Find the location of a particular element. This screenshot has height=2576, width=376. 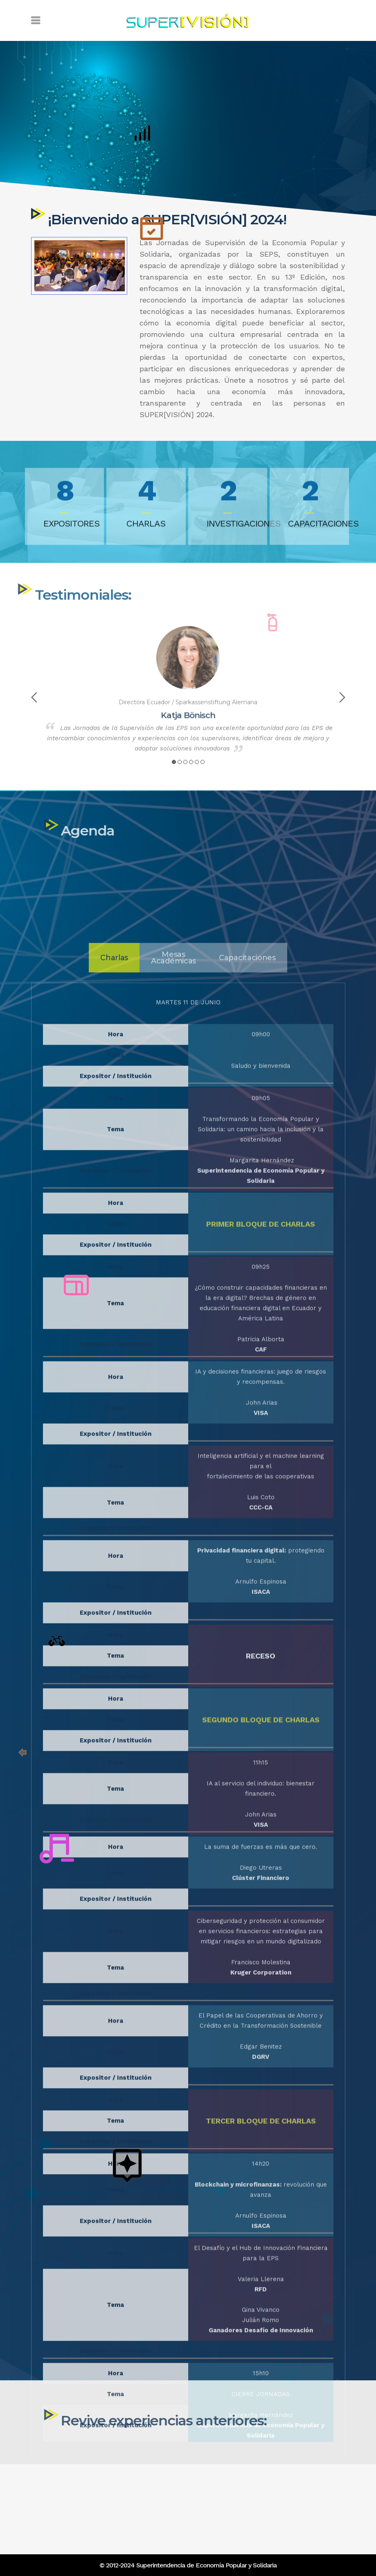

access scuba diving equipment or gear is located at coordinates (272, 622).